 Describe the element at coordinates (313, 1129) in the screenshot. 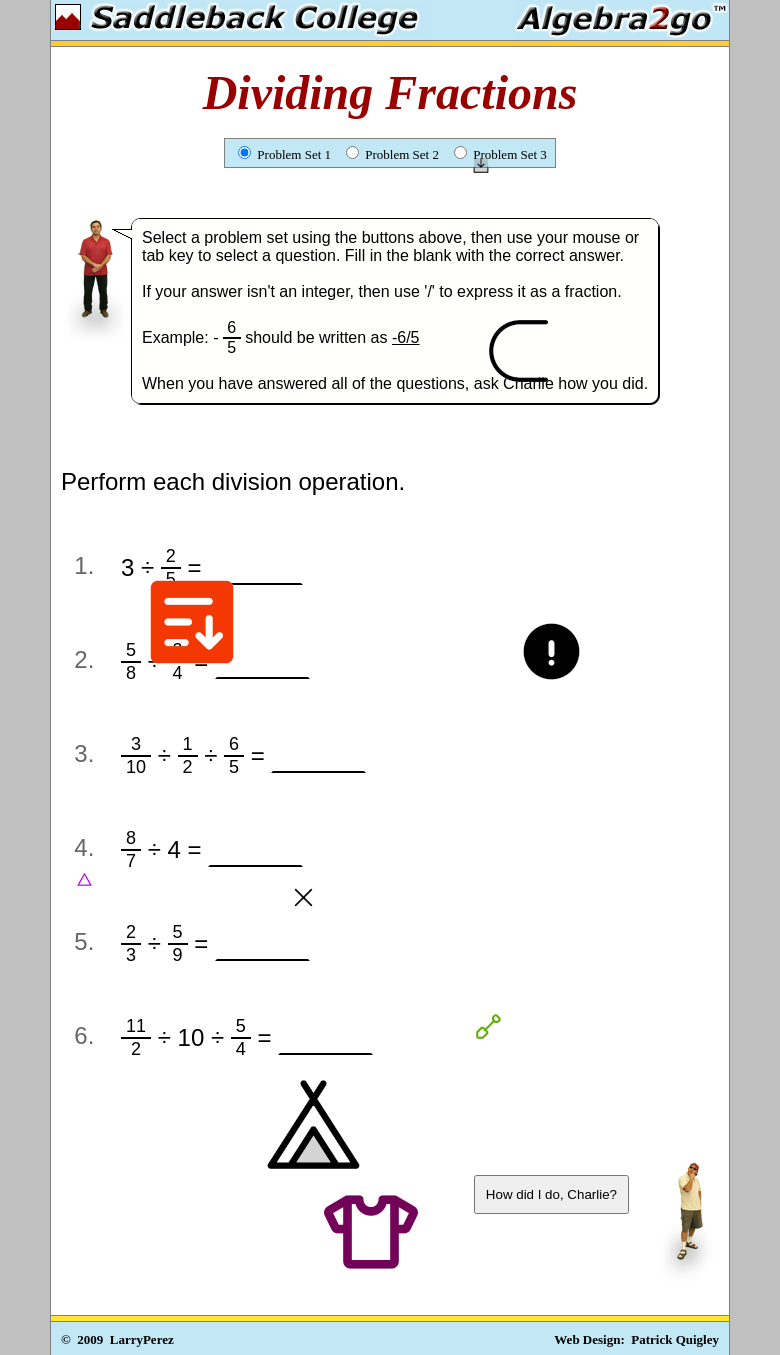

I see `access camping or outdoor activity features` at that location.